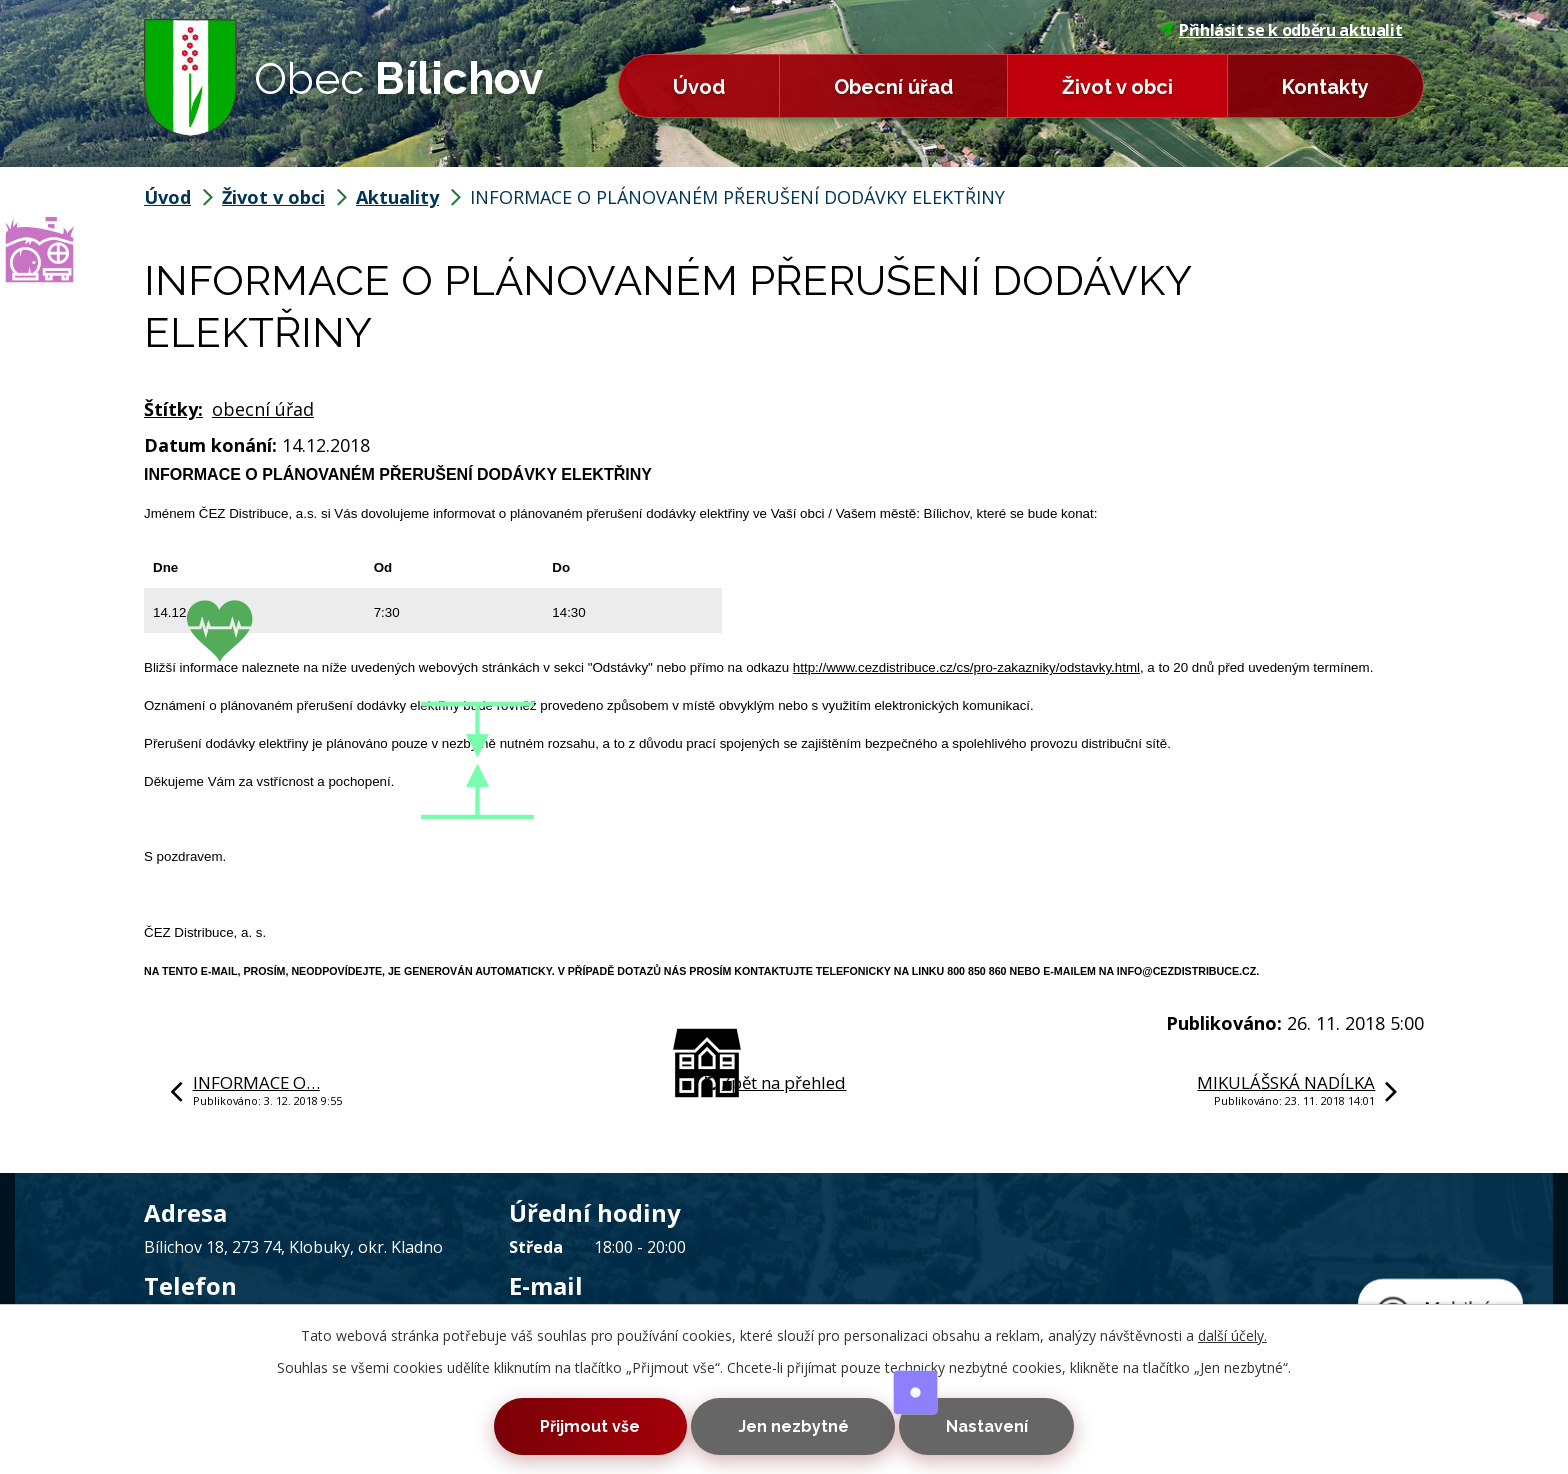 This screenshot has width=1568, height=1474. I want to click on view health or fitness tracking data, so click(219, 631).